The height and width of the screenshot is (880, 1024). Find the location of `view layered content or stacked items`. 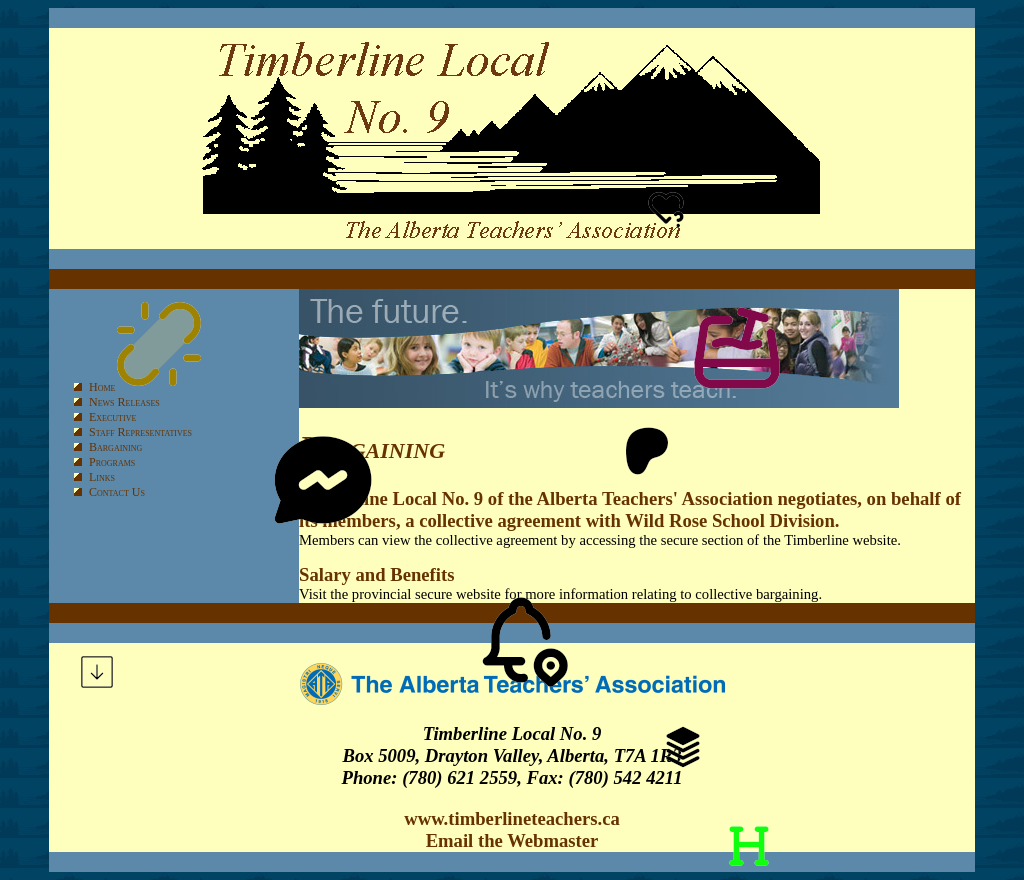

view layered content or stacked items is located at coordinates (683, 747).